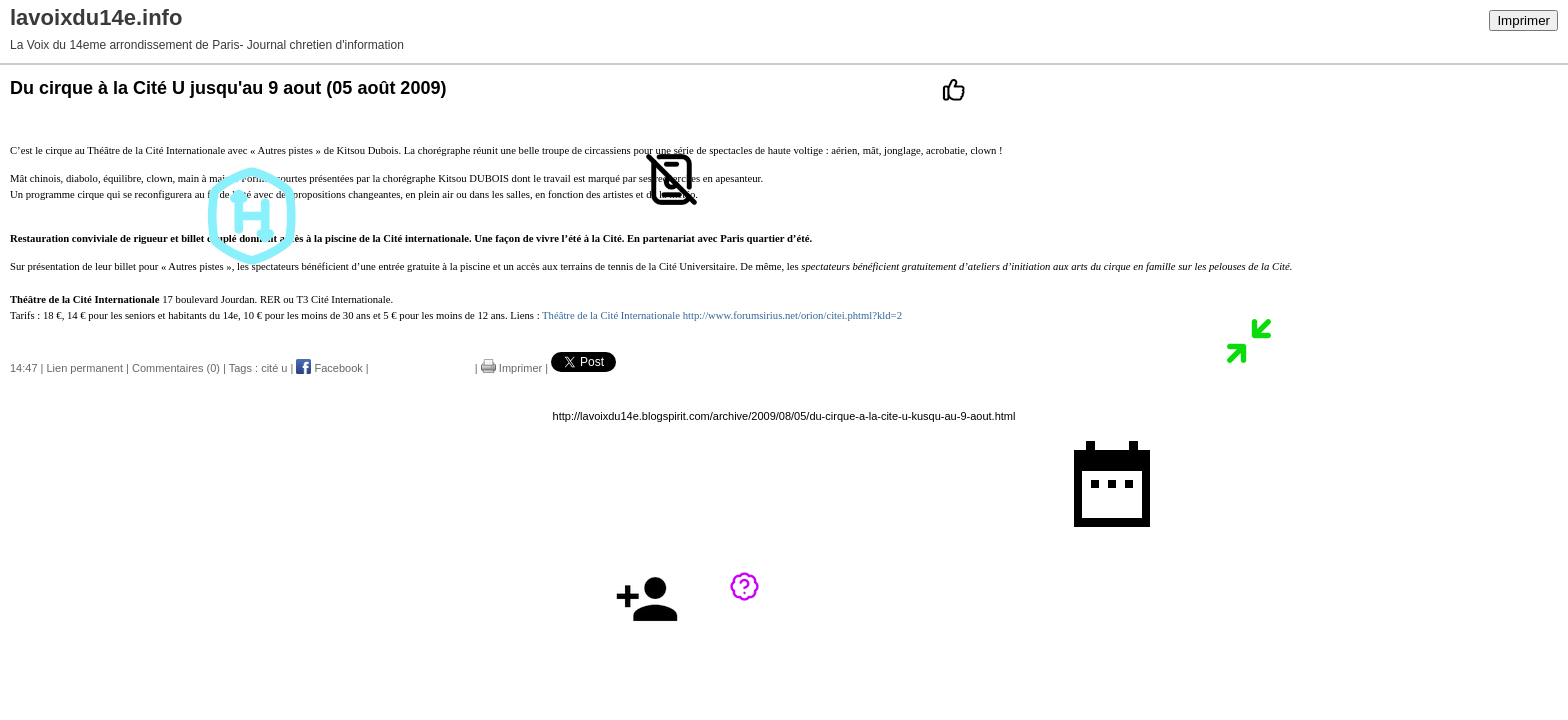  Describe the element at coordinates (744, 586) in the screenshot. I see `access help or FAQ section` at that location.